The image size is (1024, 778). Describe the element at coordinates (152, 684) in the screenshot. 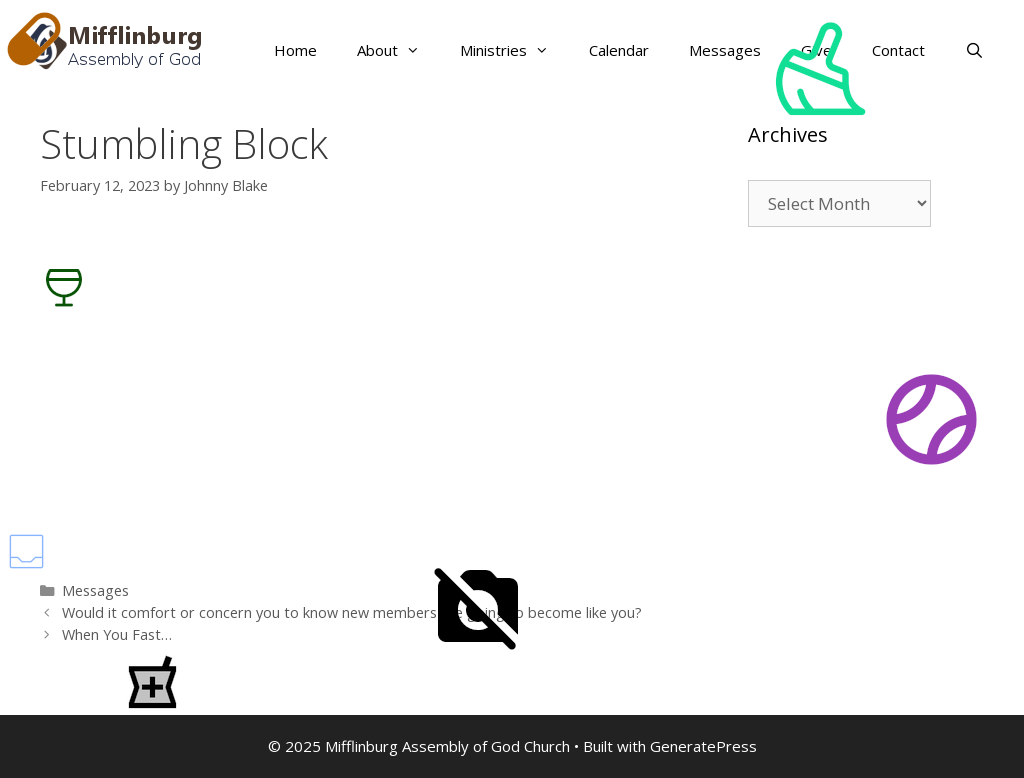

I see `find nearby pharmacies` at that location.